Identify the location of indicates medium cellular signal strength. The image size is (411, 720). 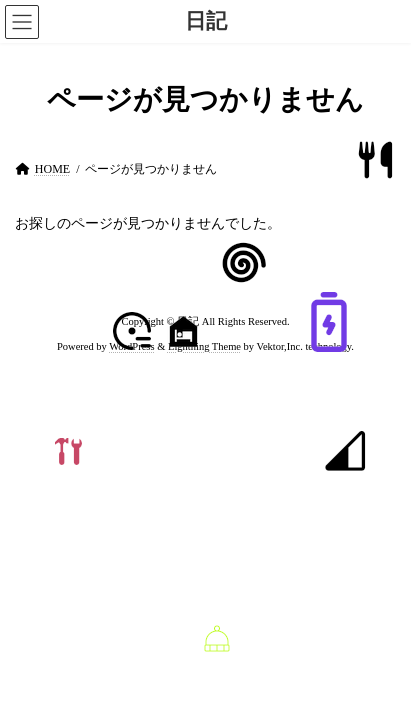
(348, 452).